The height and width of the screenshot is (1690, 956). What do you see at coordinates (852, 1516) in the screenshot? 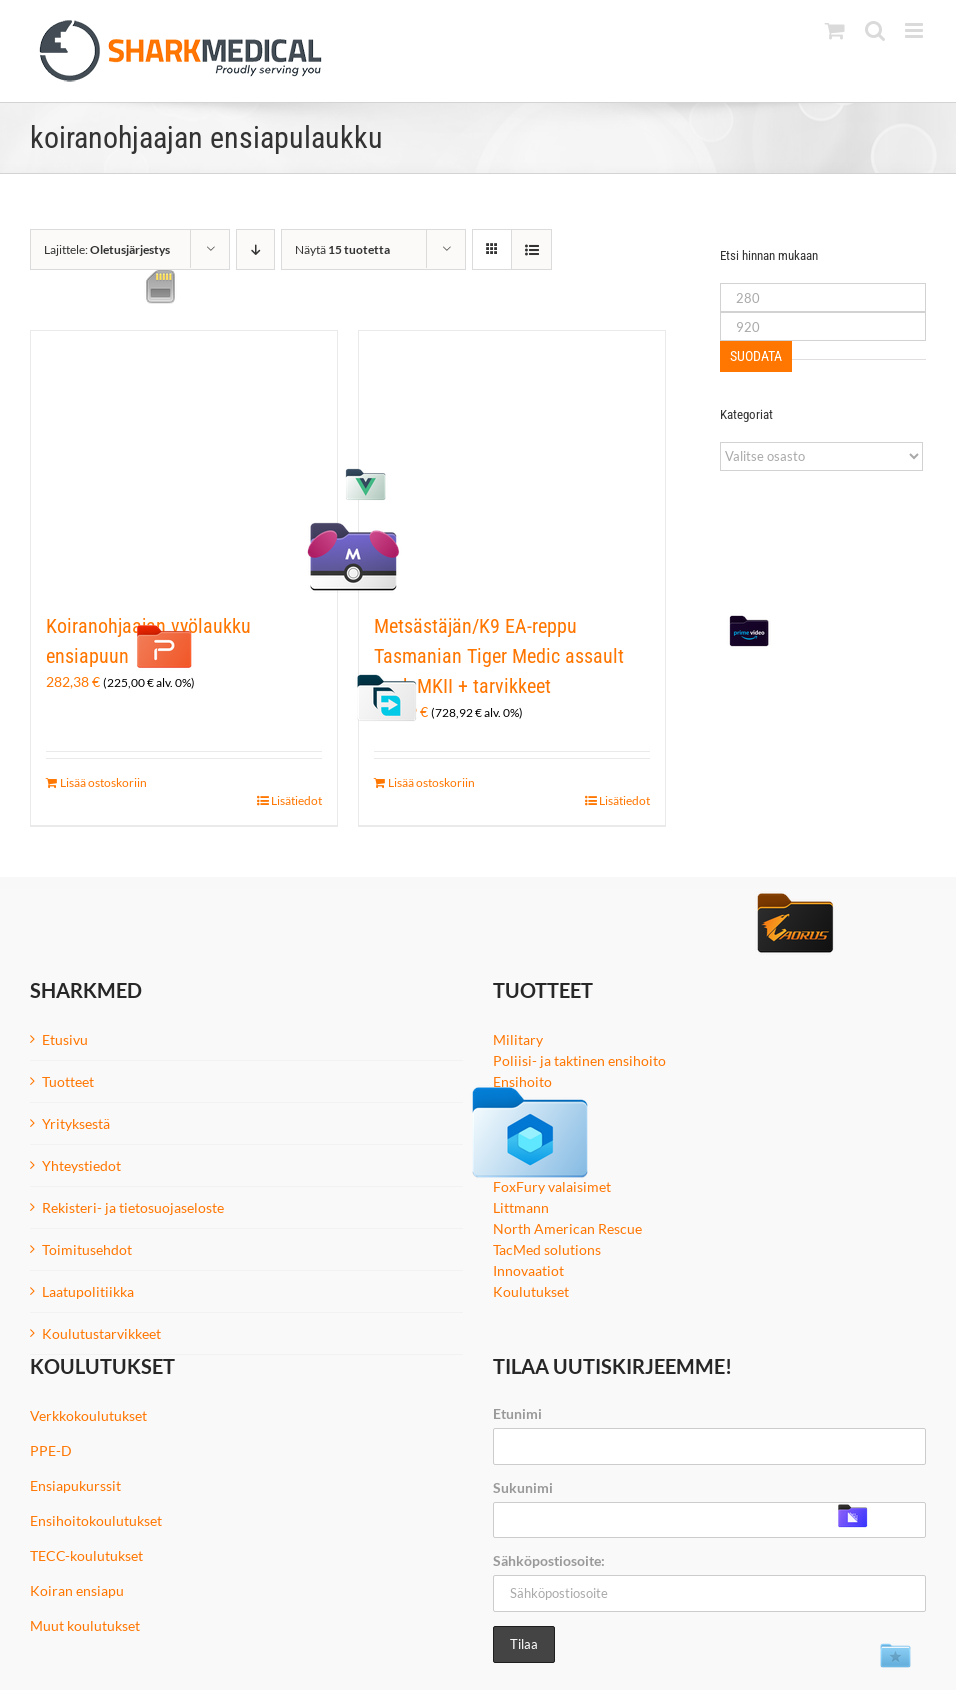
I see `open folder containing Adobe Media Encoder files` at bounding box center [852, 1516].